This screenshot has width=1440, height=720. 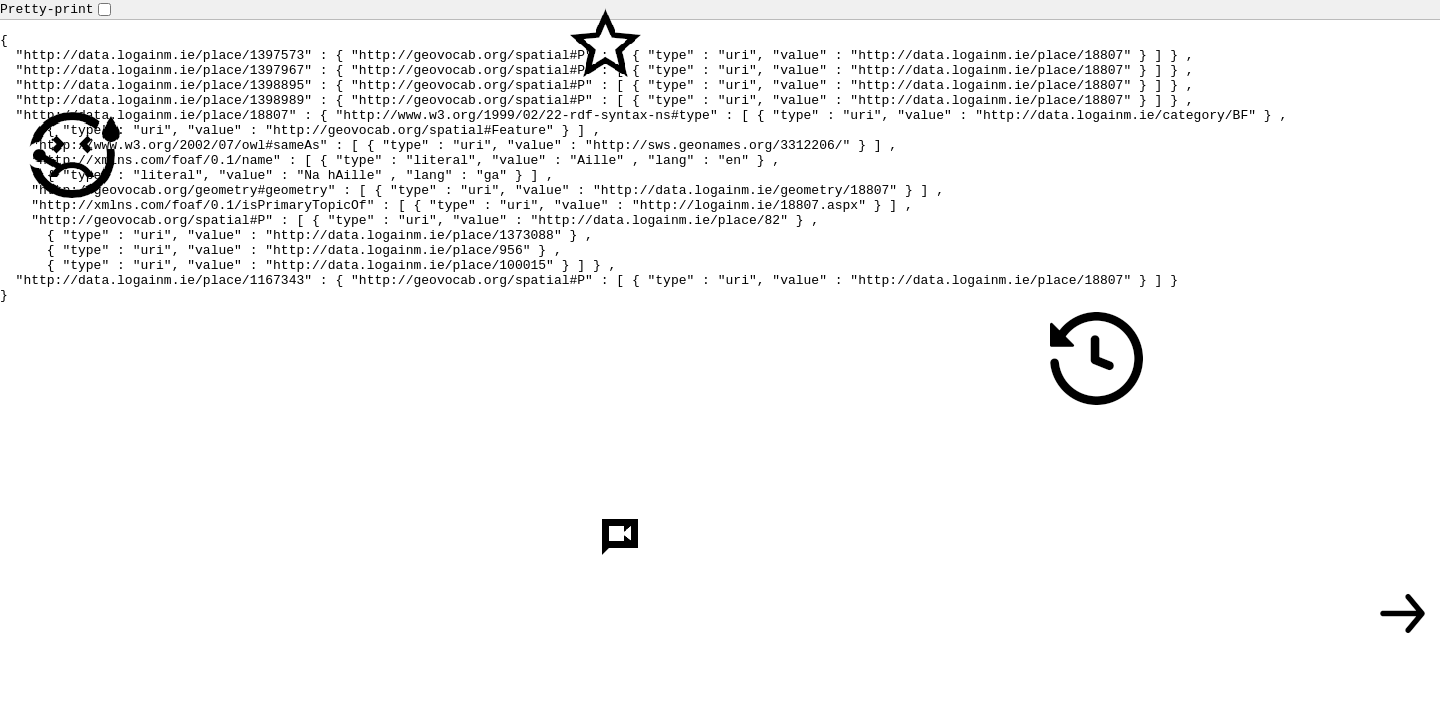 What do you see at coordinates (1402, 613) in the screenshot?
I see `go to next item or page` at bounding box center [1402, 613].